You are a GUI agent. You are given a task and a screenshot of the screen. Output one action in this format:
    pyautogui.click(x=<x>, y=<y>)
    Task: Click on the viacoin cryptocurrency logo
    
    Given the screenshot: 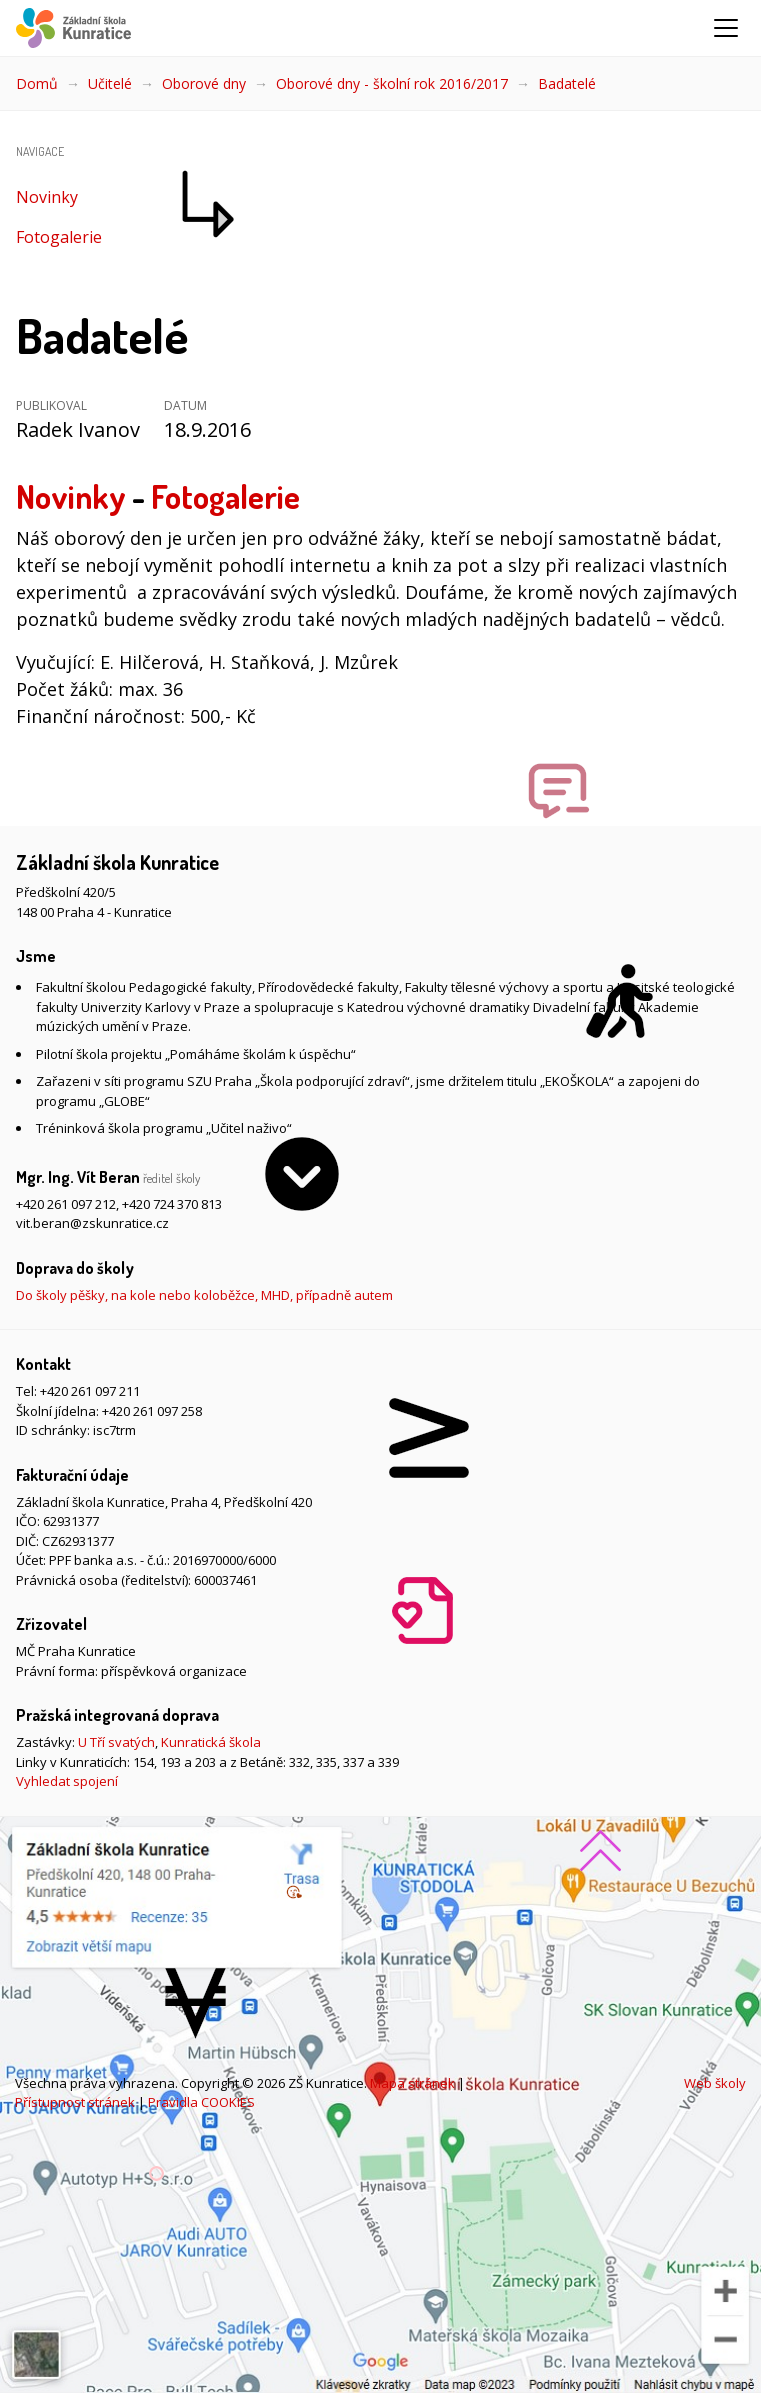 What is the action you would take?
    pyautogui.click(x=195, y=2003)
    